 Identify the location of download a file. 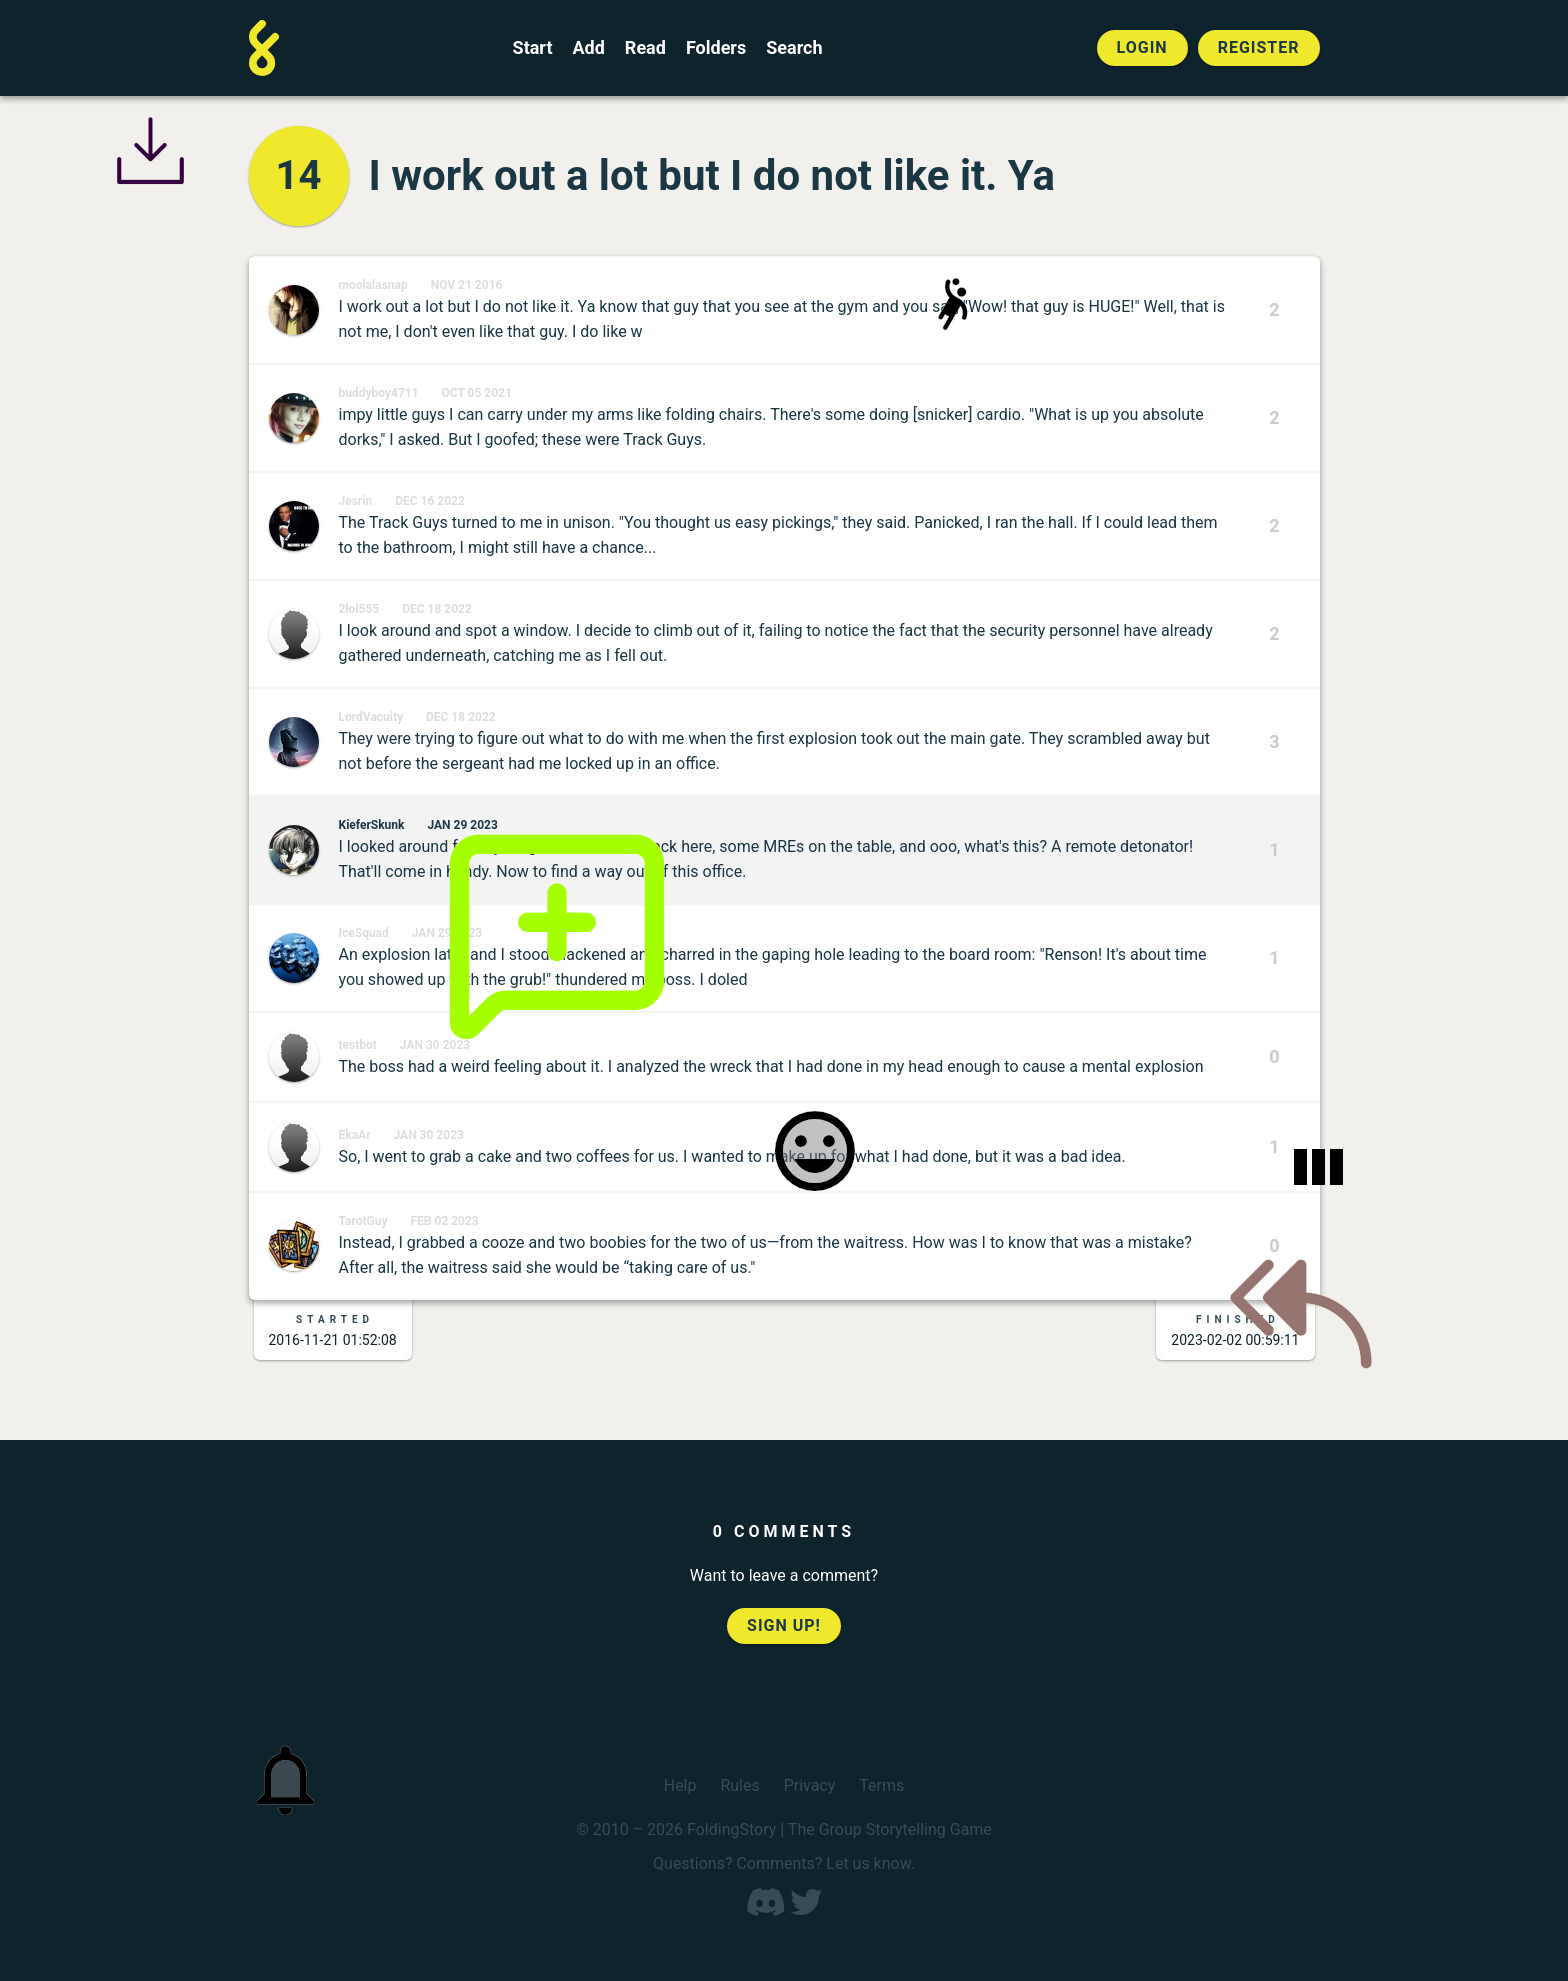
(150, 153).